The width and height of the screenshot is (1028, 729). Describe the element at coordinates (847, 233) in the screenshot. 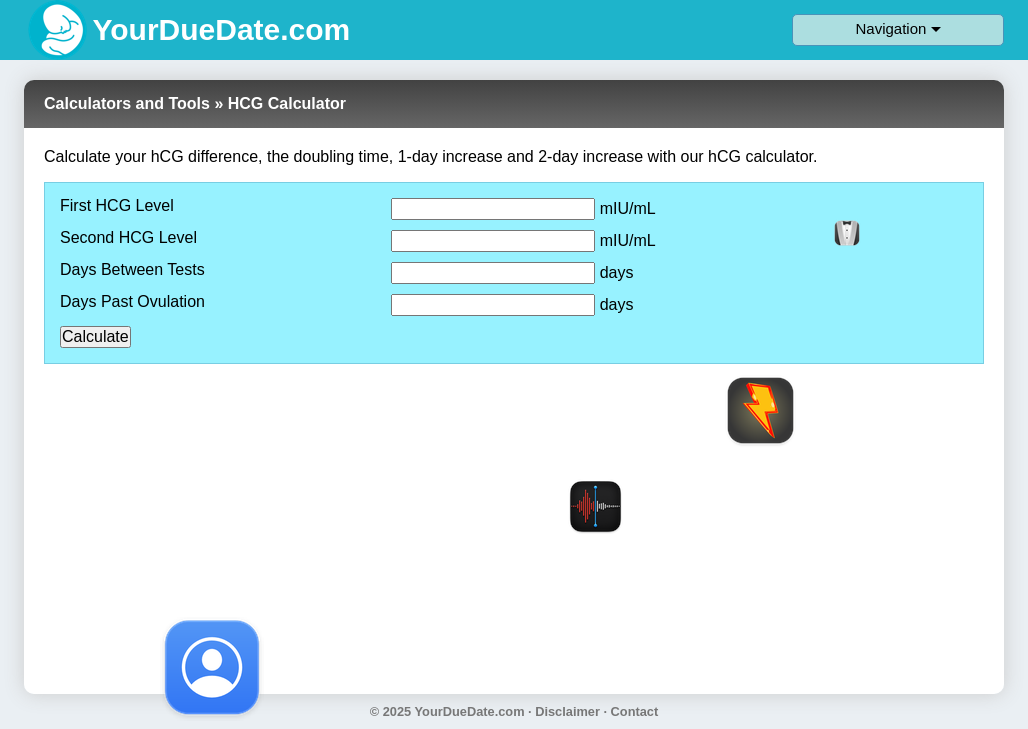

I see `open theme configuration settings` at that location.